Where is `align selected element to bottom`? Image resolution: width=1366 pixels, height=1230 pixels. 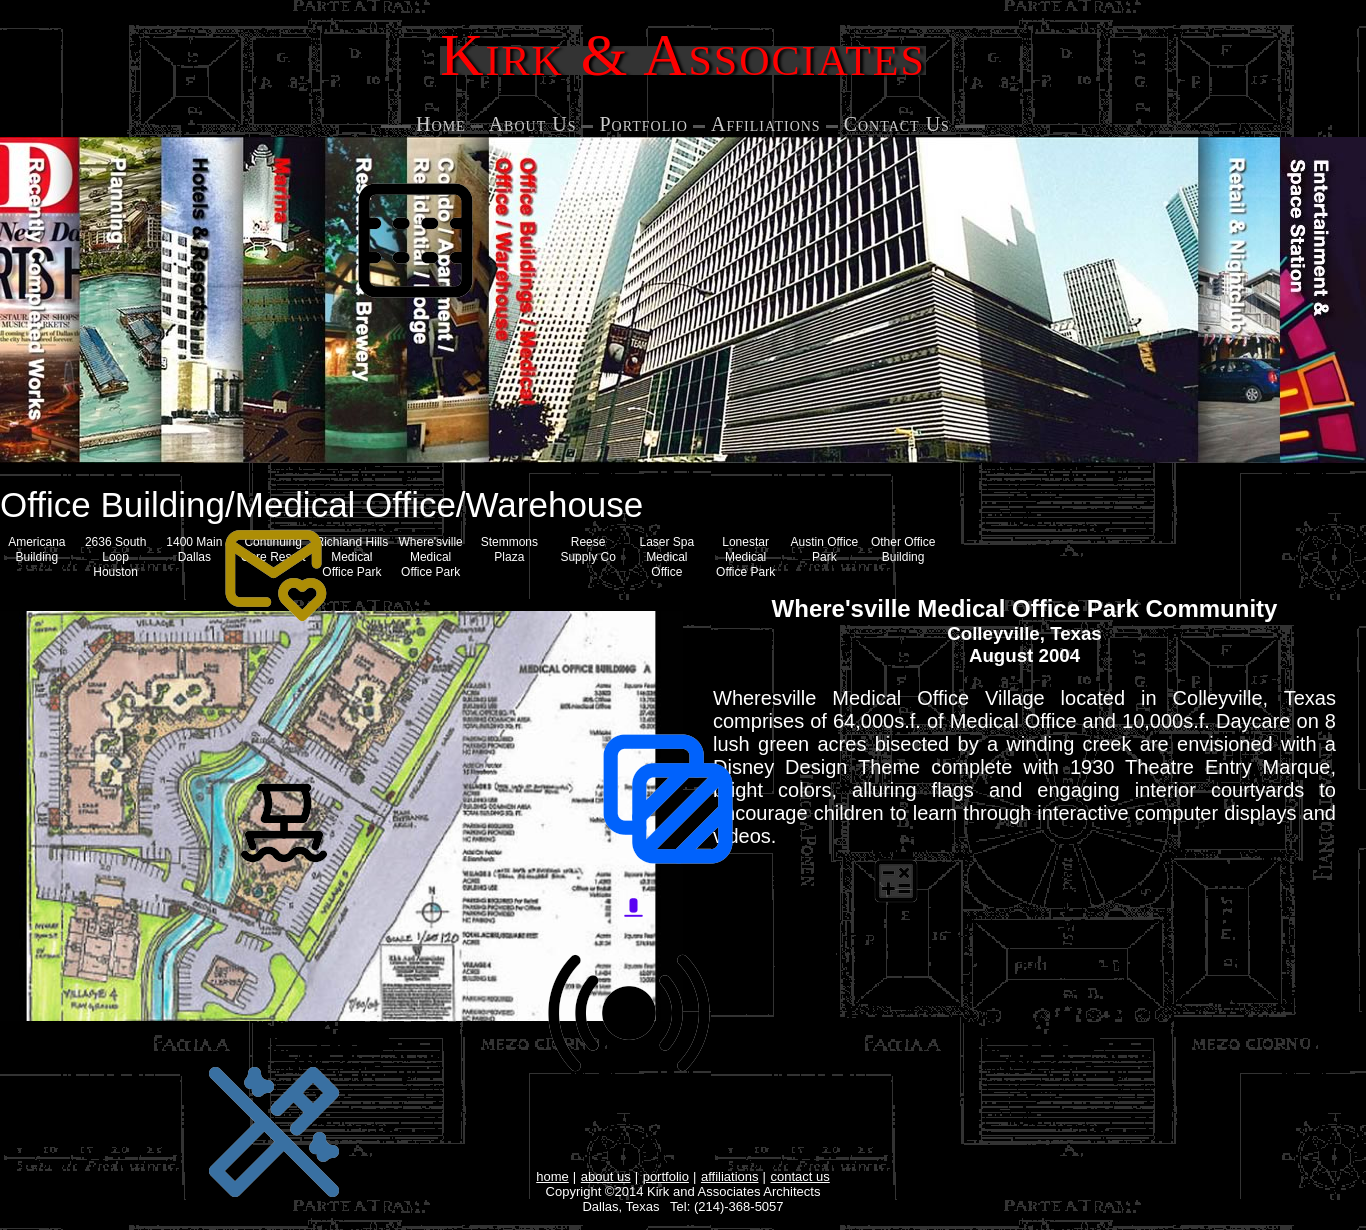 align selected element to bottom is located at coordinates (633, 907).